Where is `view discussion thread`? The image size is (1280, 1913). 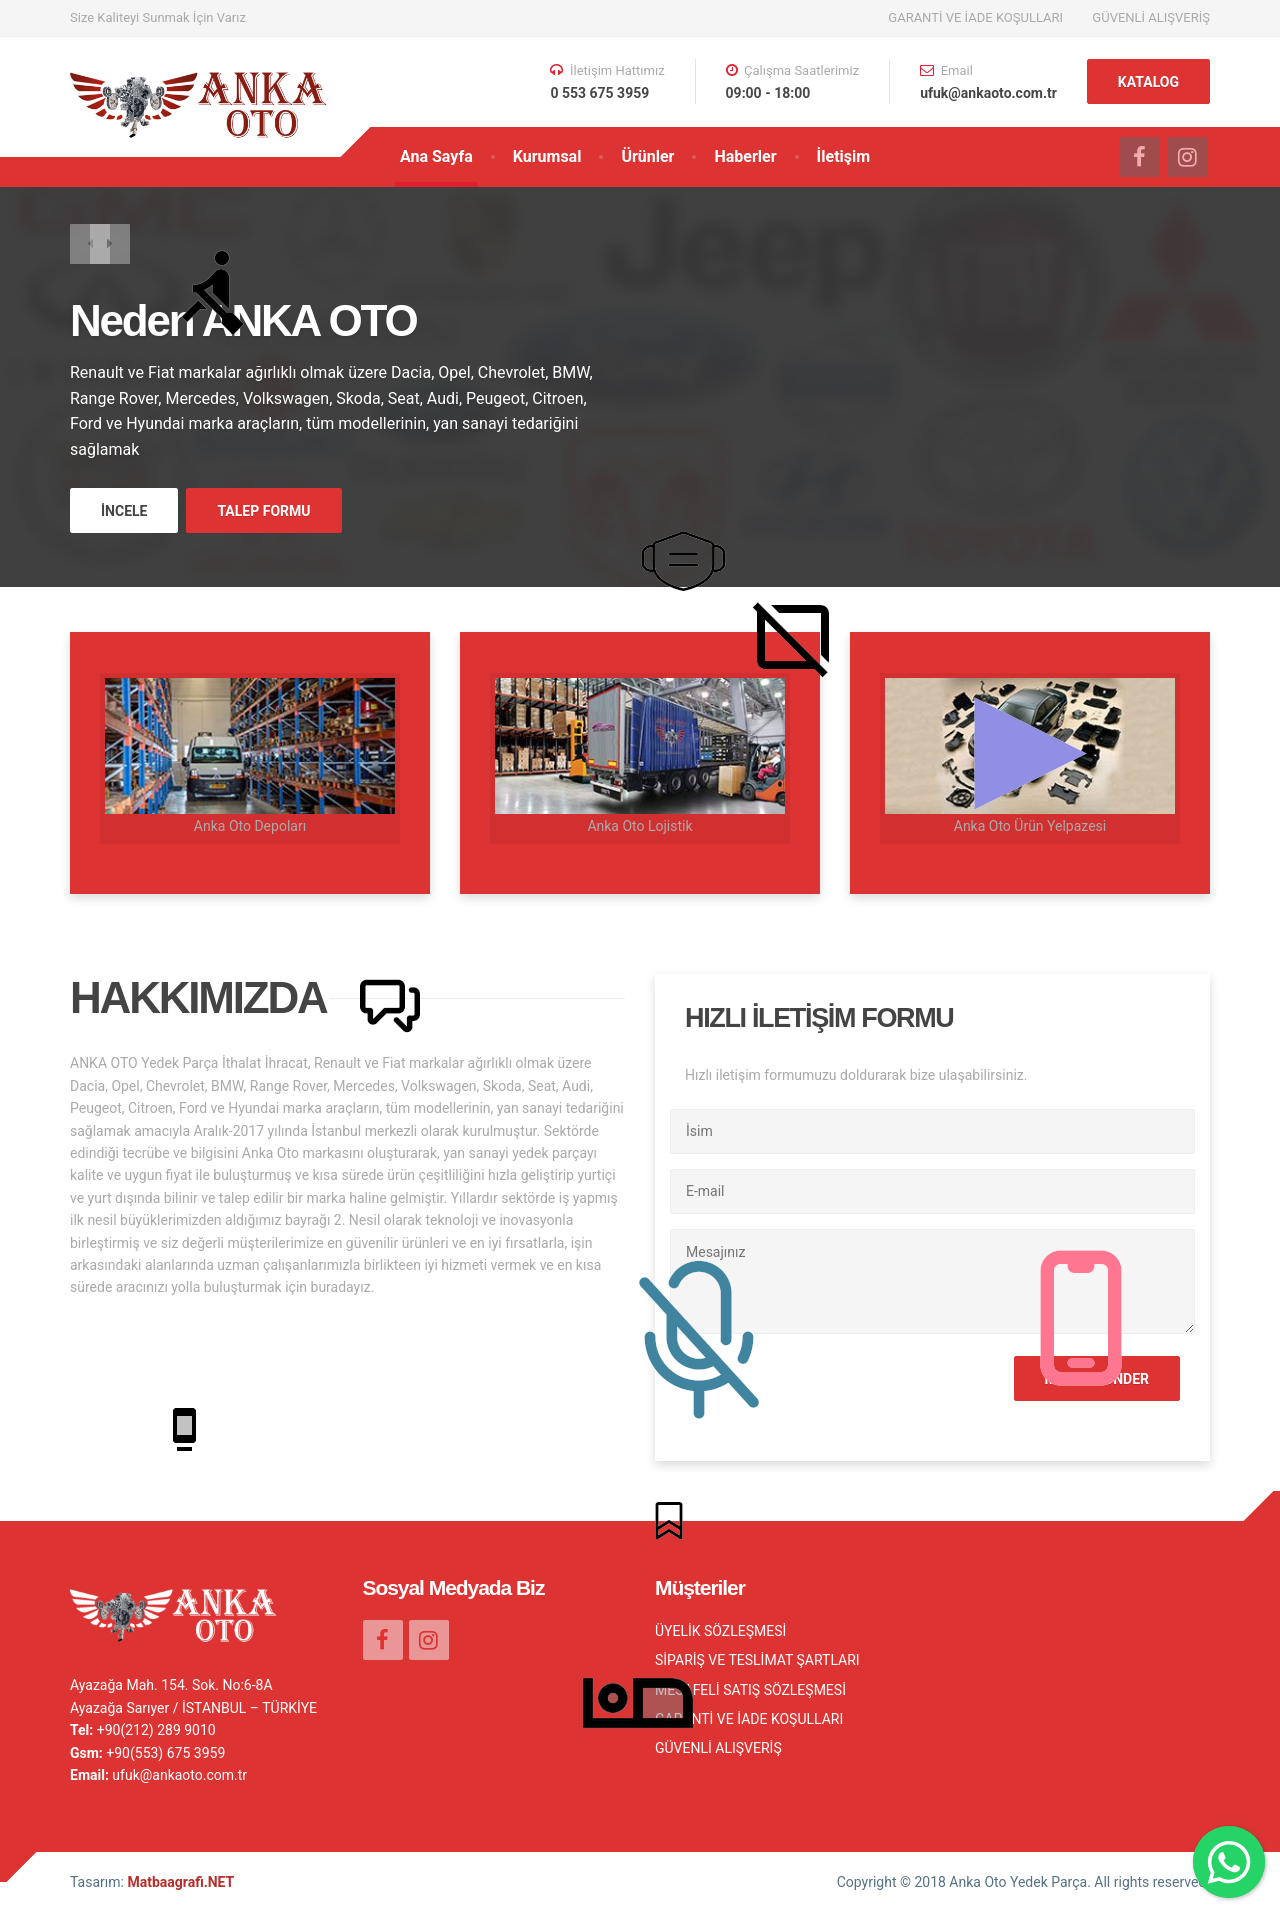 view discussion thread is located at coordinates (390, 1006).